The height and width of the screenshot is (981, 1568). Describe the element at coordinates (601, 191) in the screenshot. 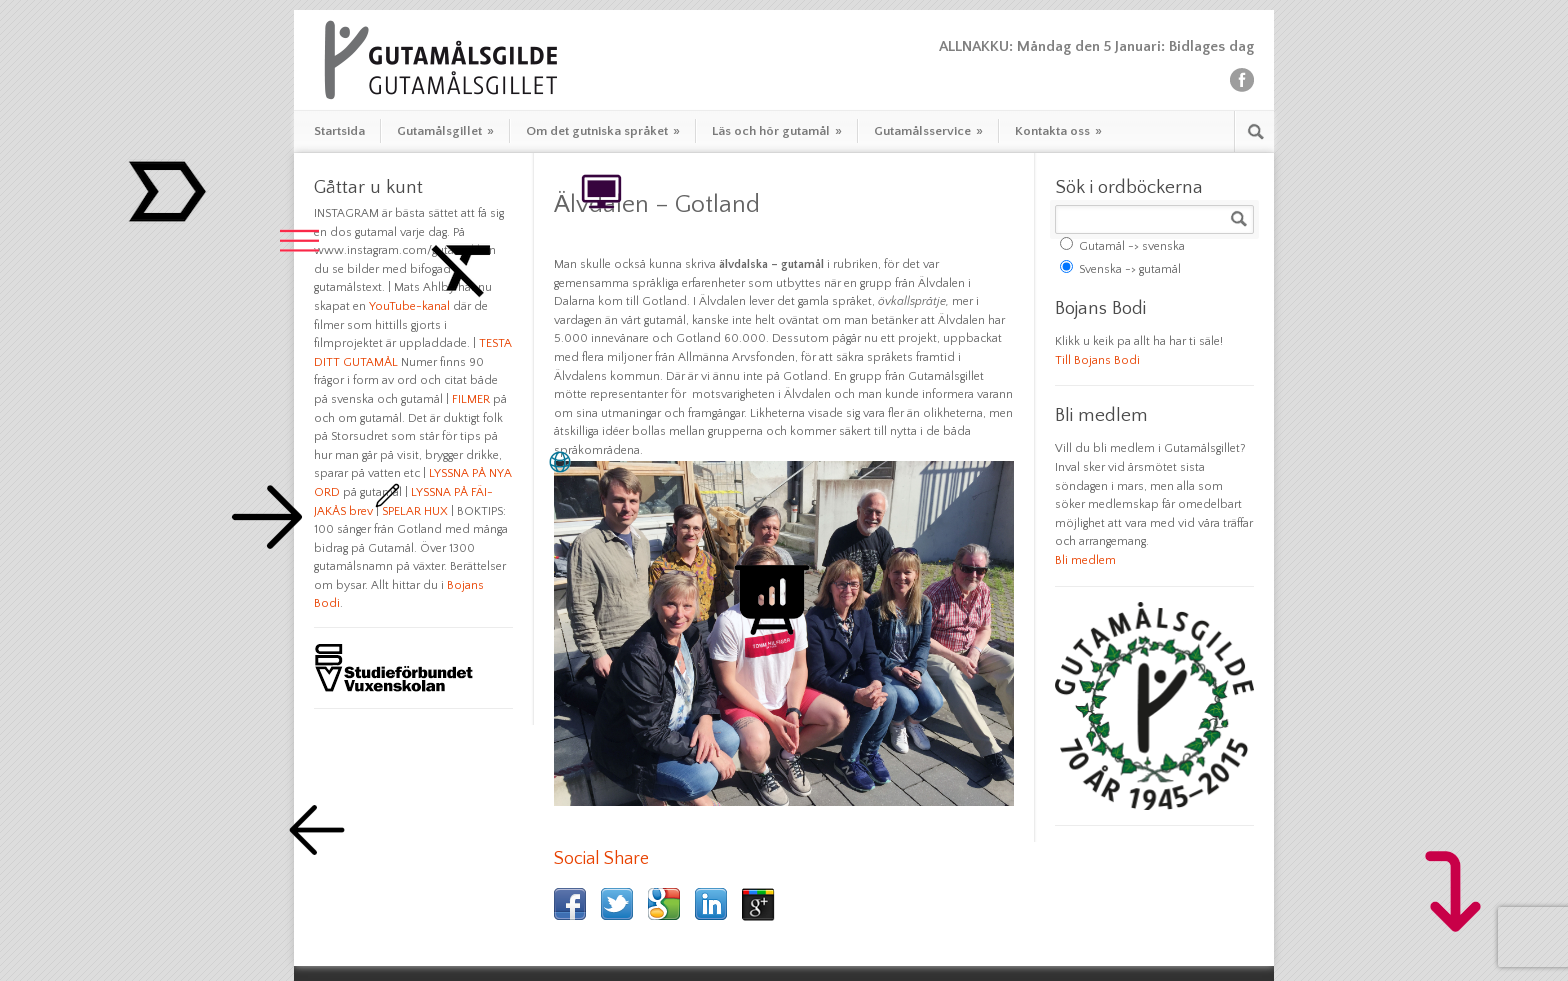

I see `access TV or video streaming options` at that location.